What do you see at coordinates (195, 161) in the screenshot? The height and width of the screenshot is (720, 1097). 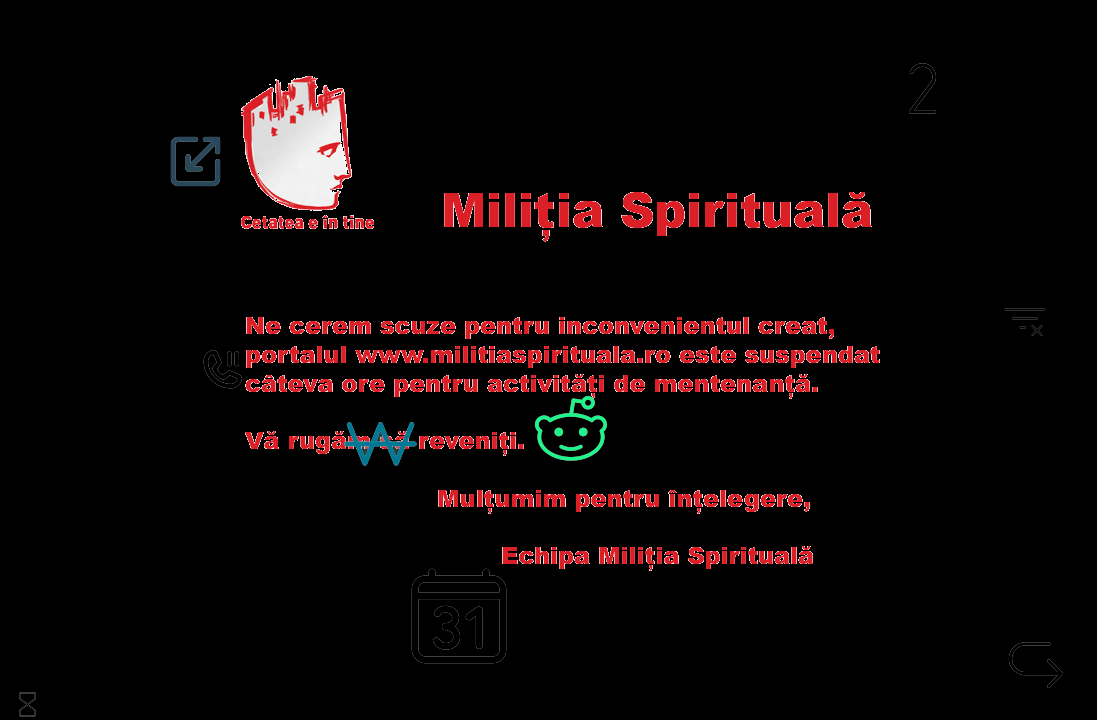 I see `resize or scale an element` at bounding box center [195, 161].